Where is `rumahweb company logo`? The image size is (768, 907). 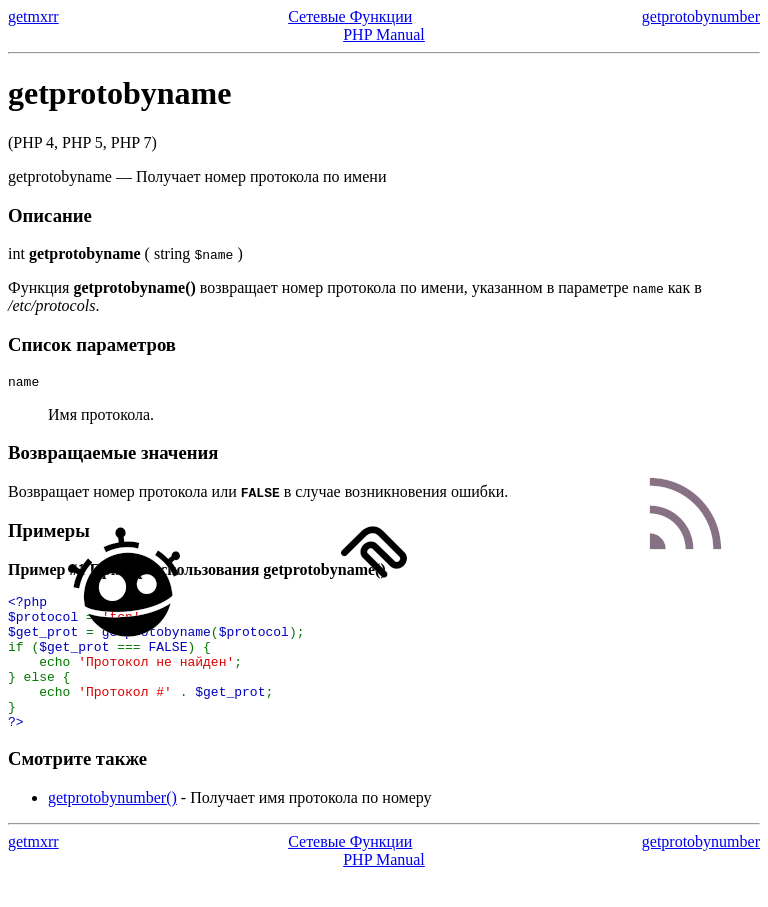 rumahweb company logo is located at coordinates (374, 552).